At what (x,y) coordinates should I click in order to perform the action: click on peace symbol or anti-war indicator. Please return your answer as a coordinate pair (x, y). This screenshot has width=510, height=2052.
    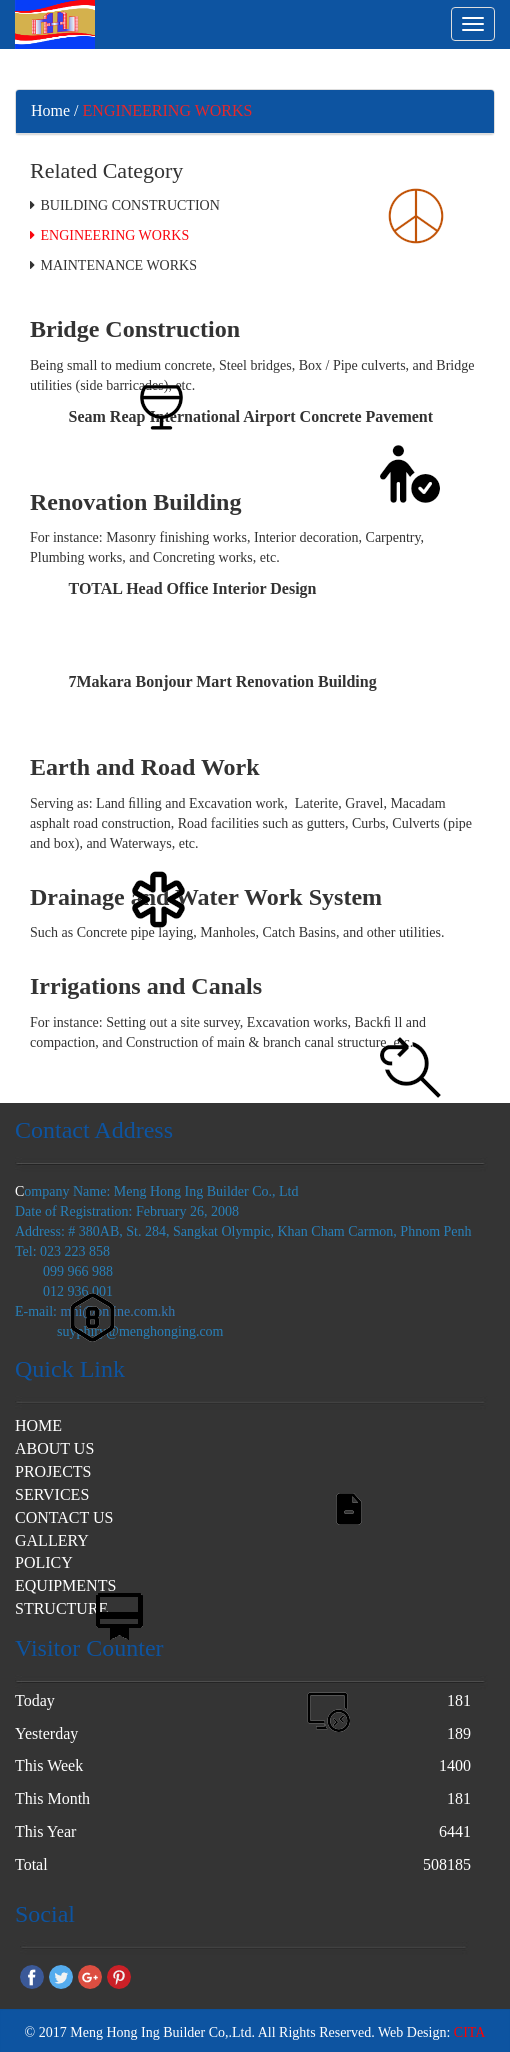
    Looking at the image, I should click on (416, 216).